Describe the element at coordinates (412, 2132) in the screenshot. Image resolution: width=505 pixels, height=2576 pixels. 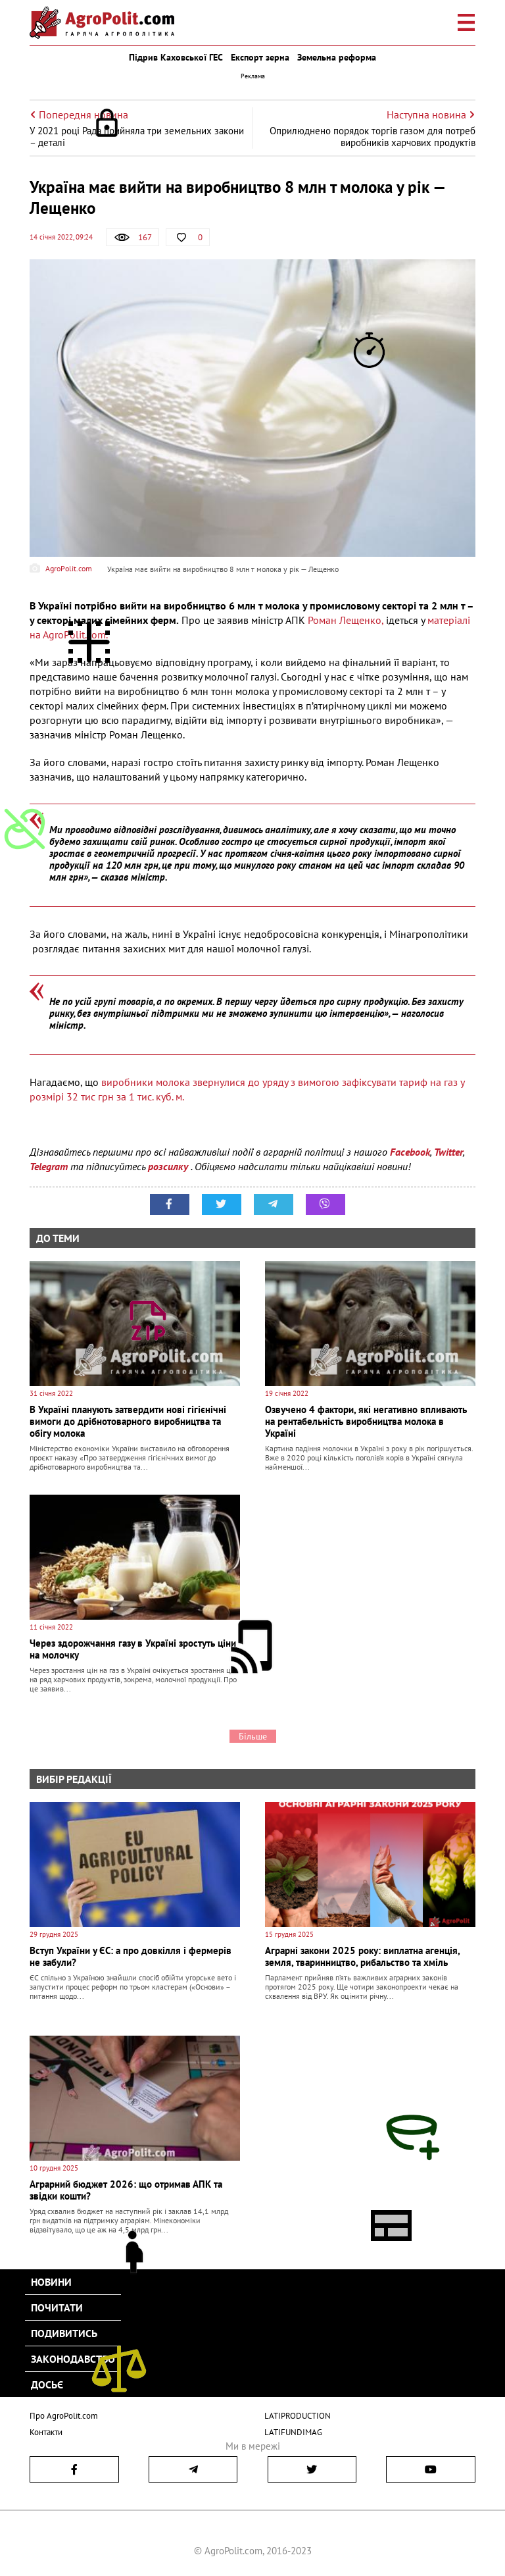
I see `add a new 3D hemisphere object` at that location.